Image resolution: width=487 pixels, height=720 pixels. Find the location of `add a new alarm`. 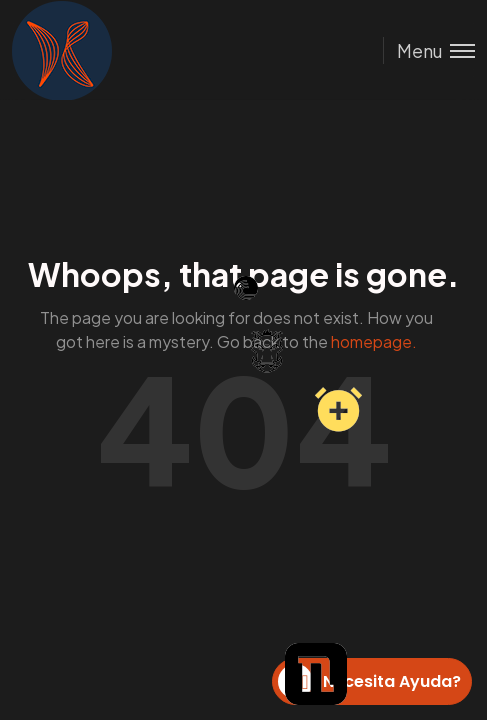

add a new alarm is located at coordinates (338, 408).